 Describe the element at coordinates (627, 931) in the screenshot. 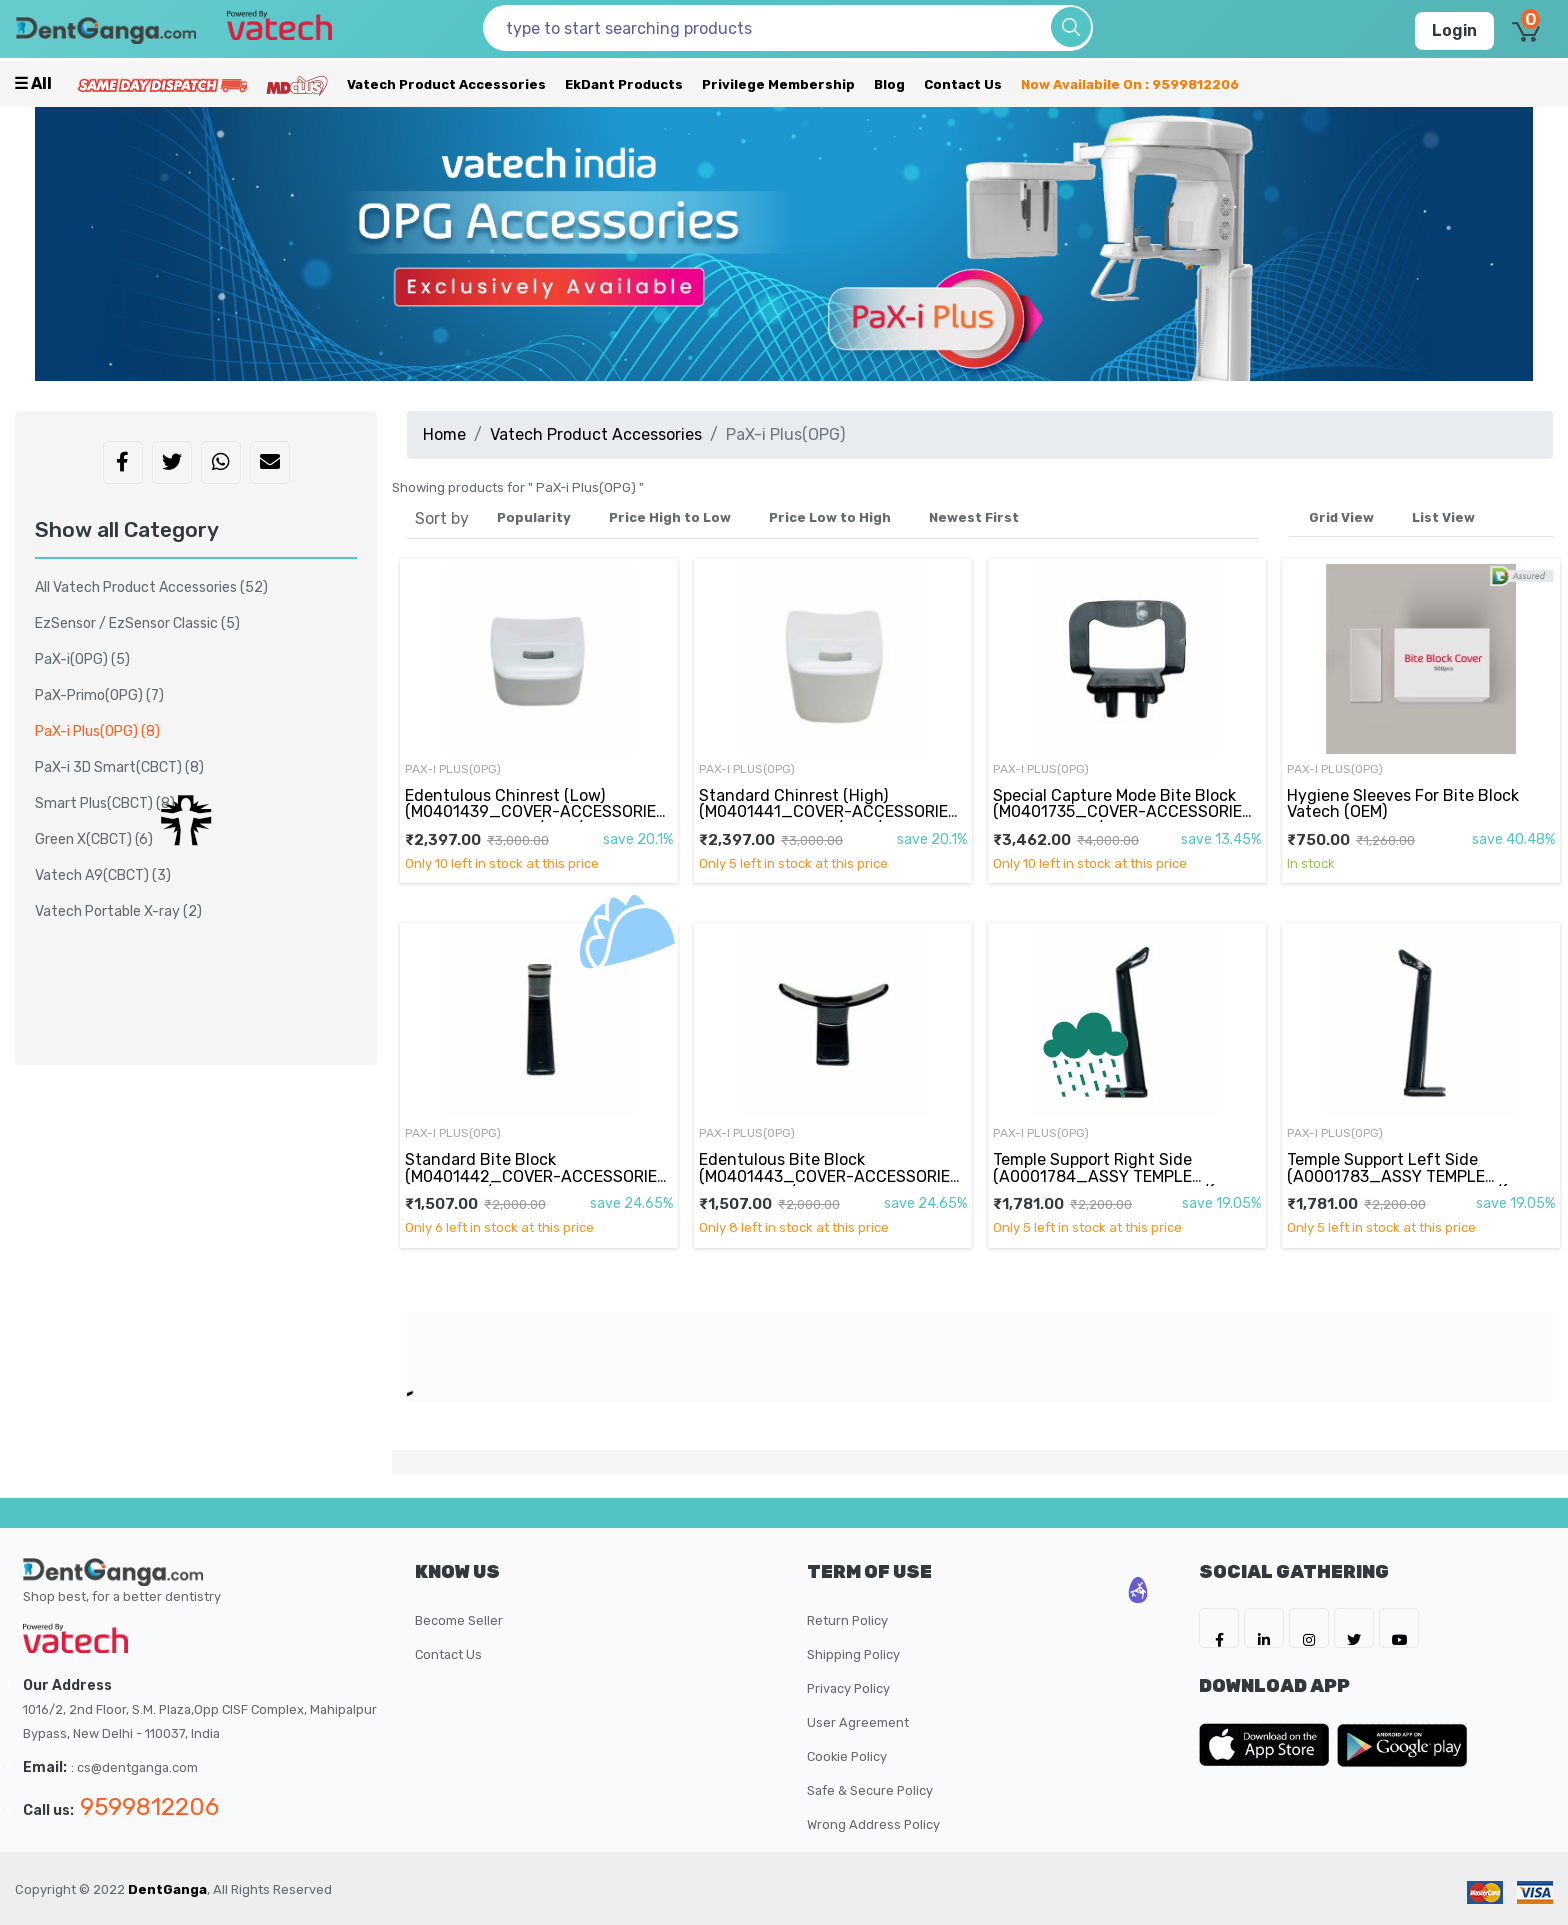

I see `browse mexican food options` at that location.